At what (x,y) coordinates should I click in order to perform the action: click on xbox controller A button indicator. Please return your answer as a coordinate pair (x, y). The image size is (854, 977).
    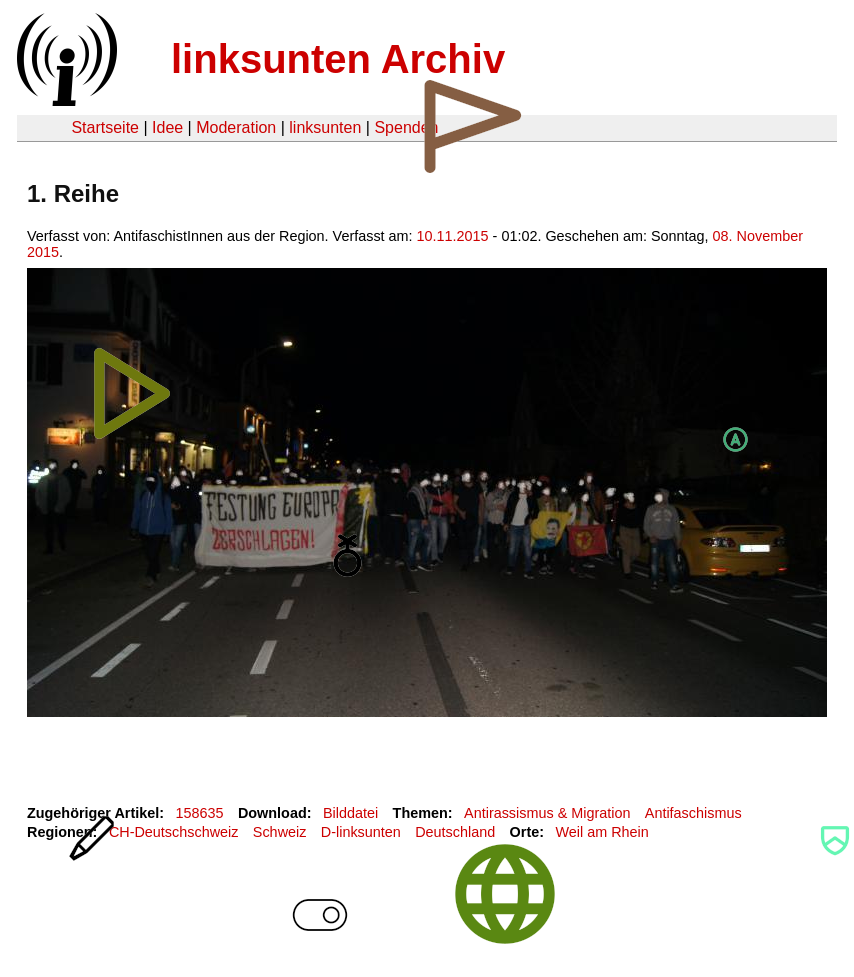
    Looking at the image, I should click on (735, 439).